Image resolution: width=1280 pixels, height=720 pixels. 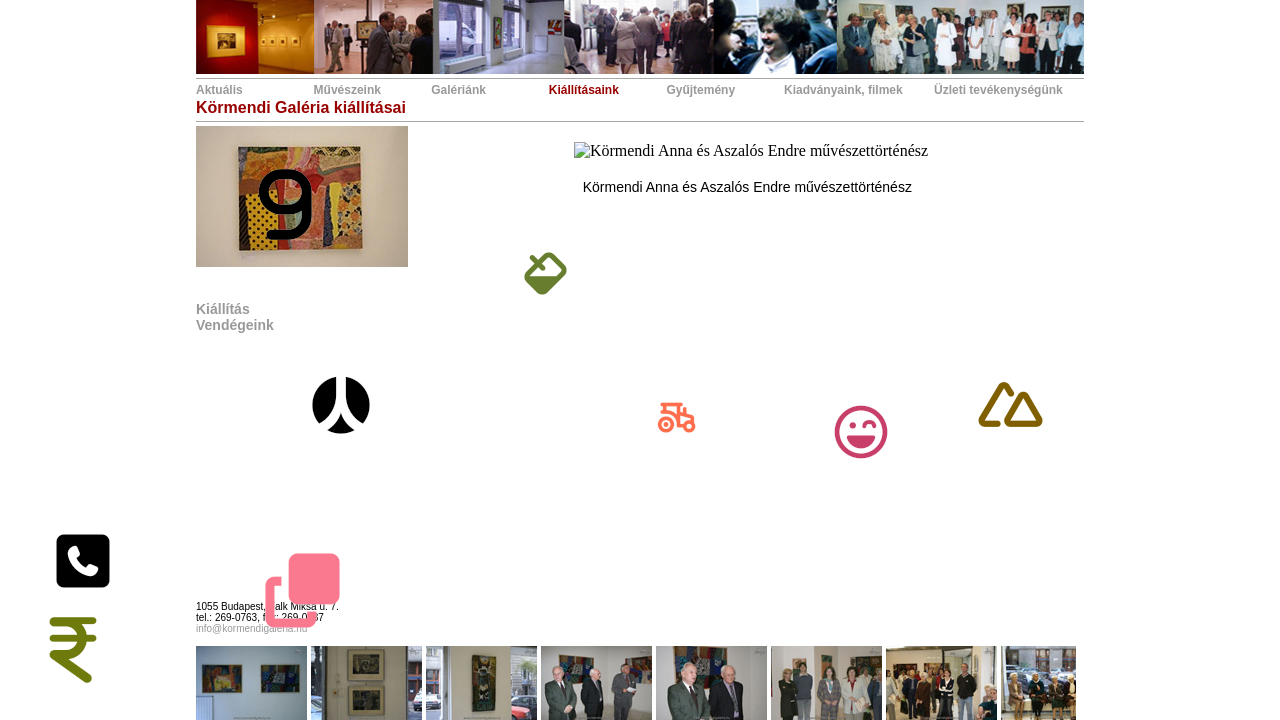 What do you see at coordinates (73, 650) in the screenshot?
I see `indicates price or payment in Indian rupees` at bounding box center [73, 650].